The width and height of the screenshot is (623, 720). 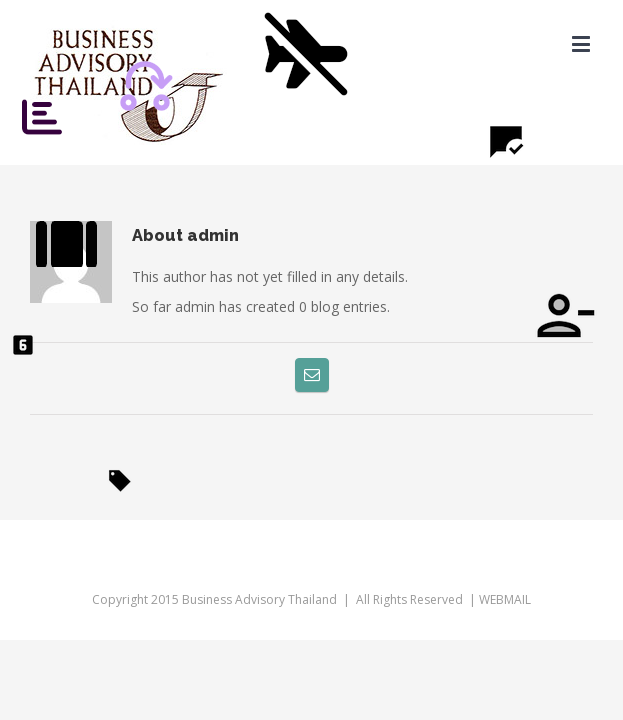 What do you see at coordinates (306, 54) in the screenshot?
I see `airplane mode is disabled` at bounding box center [306, 54].